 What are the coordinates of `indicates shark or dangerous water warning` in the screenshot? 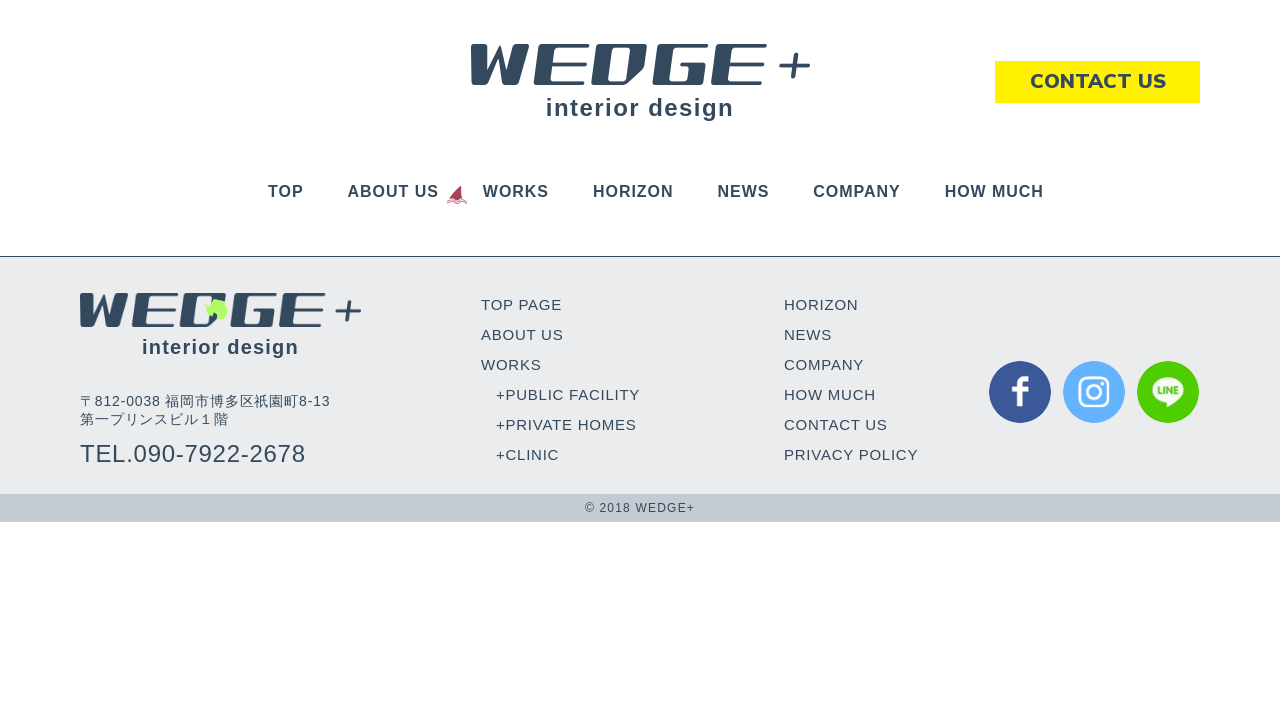 It's located at (457, 195).